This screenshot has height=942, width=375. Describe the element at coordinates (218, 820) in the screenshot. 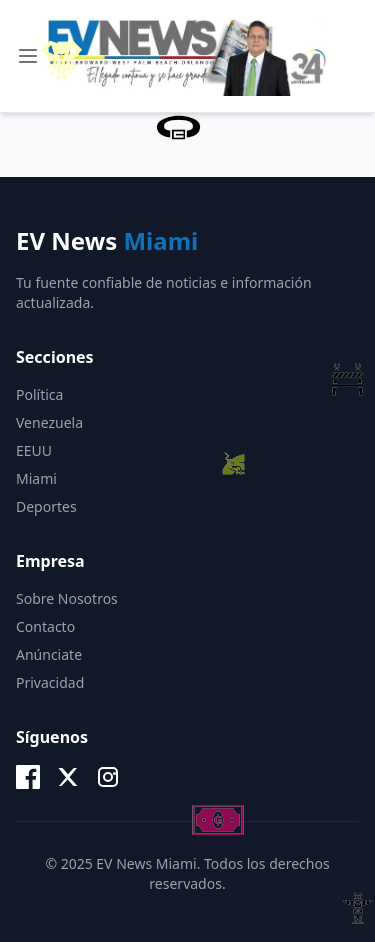

I see `view your wallet or balance` at that location.